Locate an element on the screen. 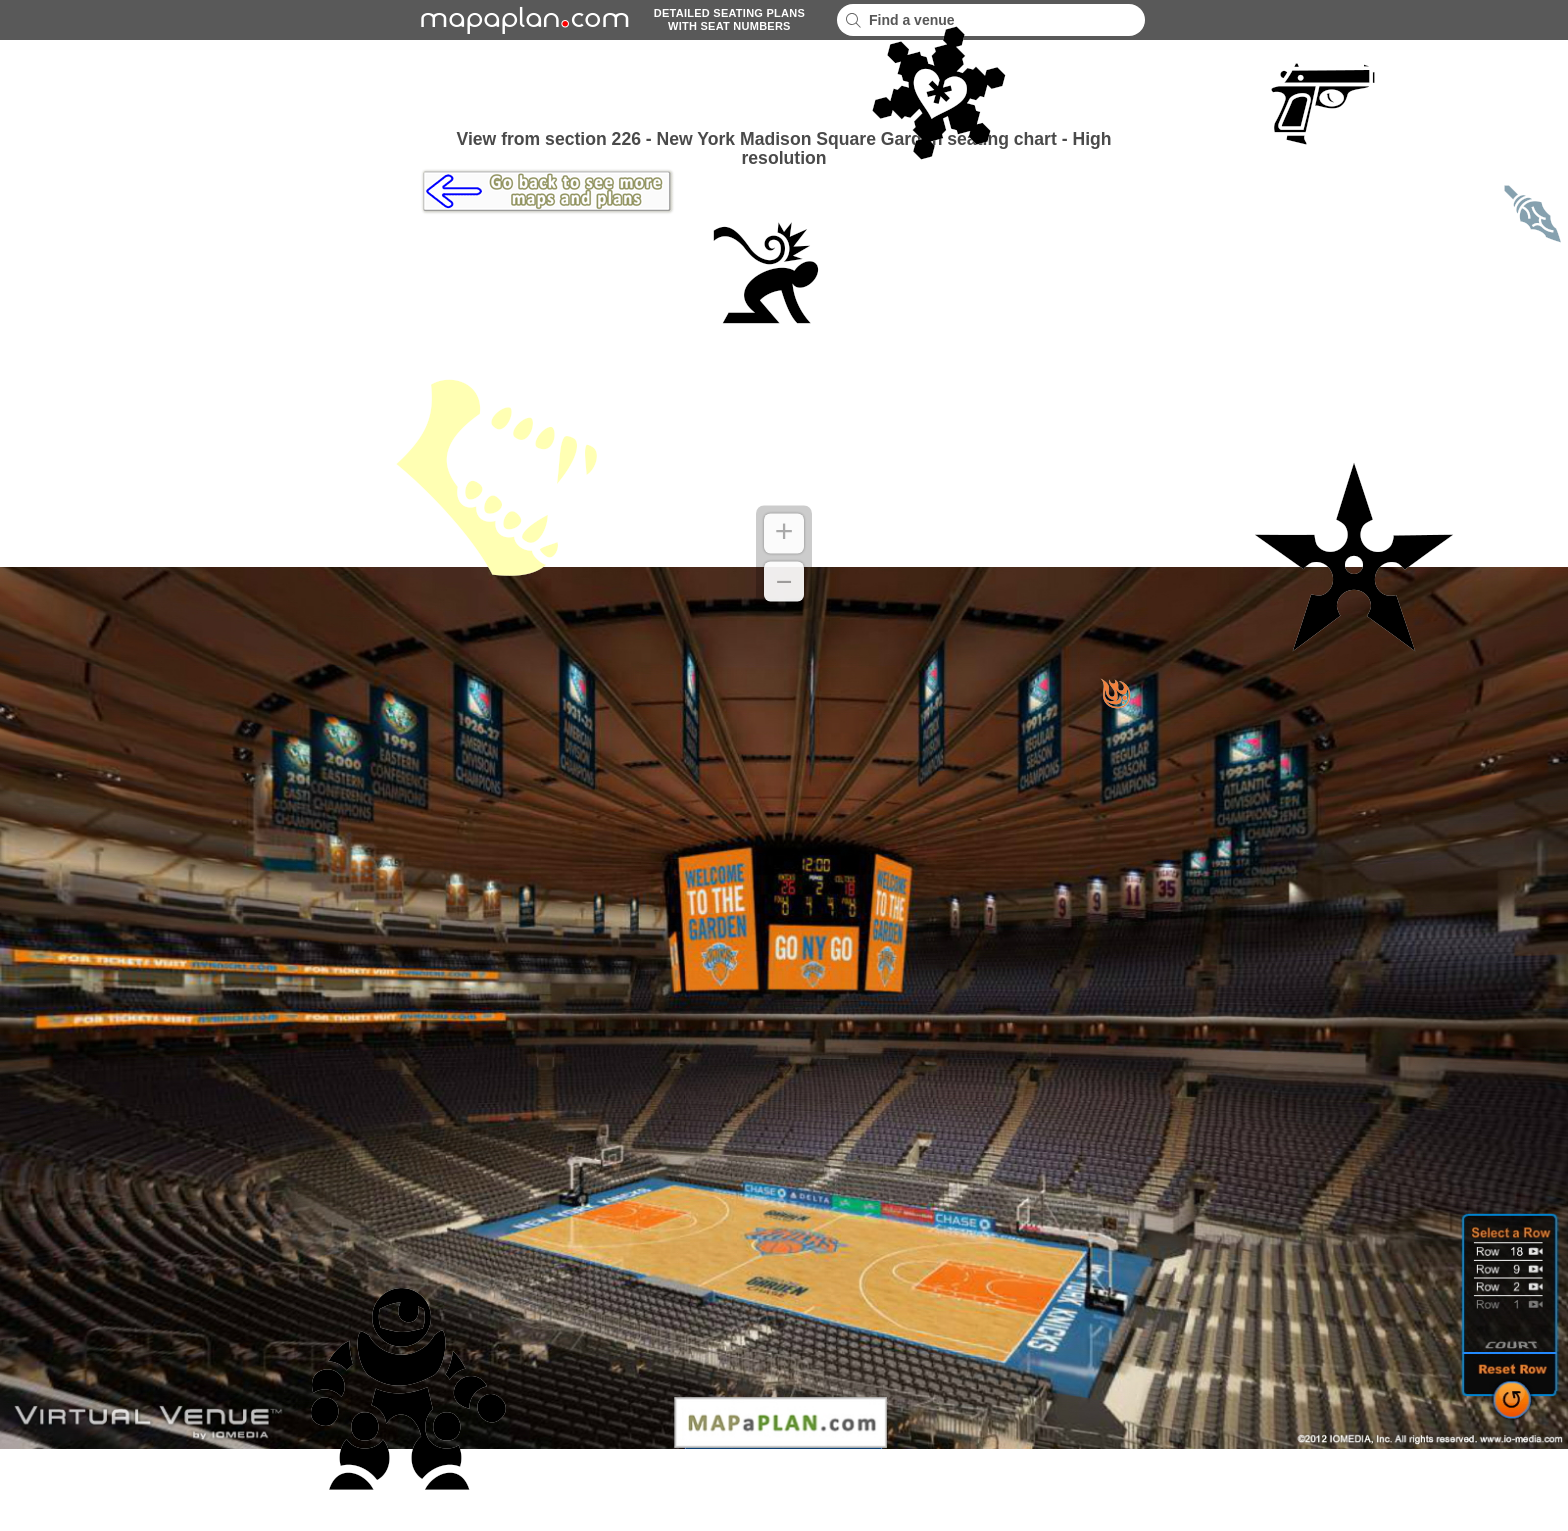 This screenshot has height=1531, width=1568. indicates a burning or destroyed document is located at coordinates (1115, 693).